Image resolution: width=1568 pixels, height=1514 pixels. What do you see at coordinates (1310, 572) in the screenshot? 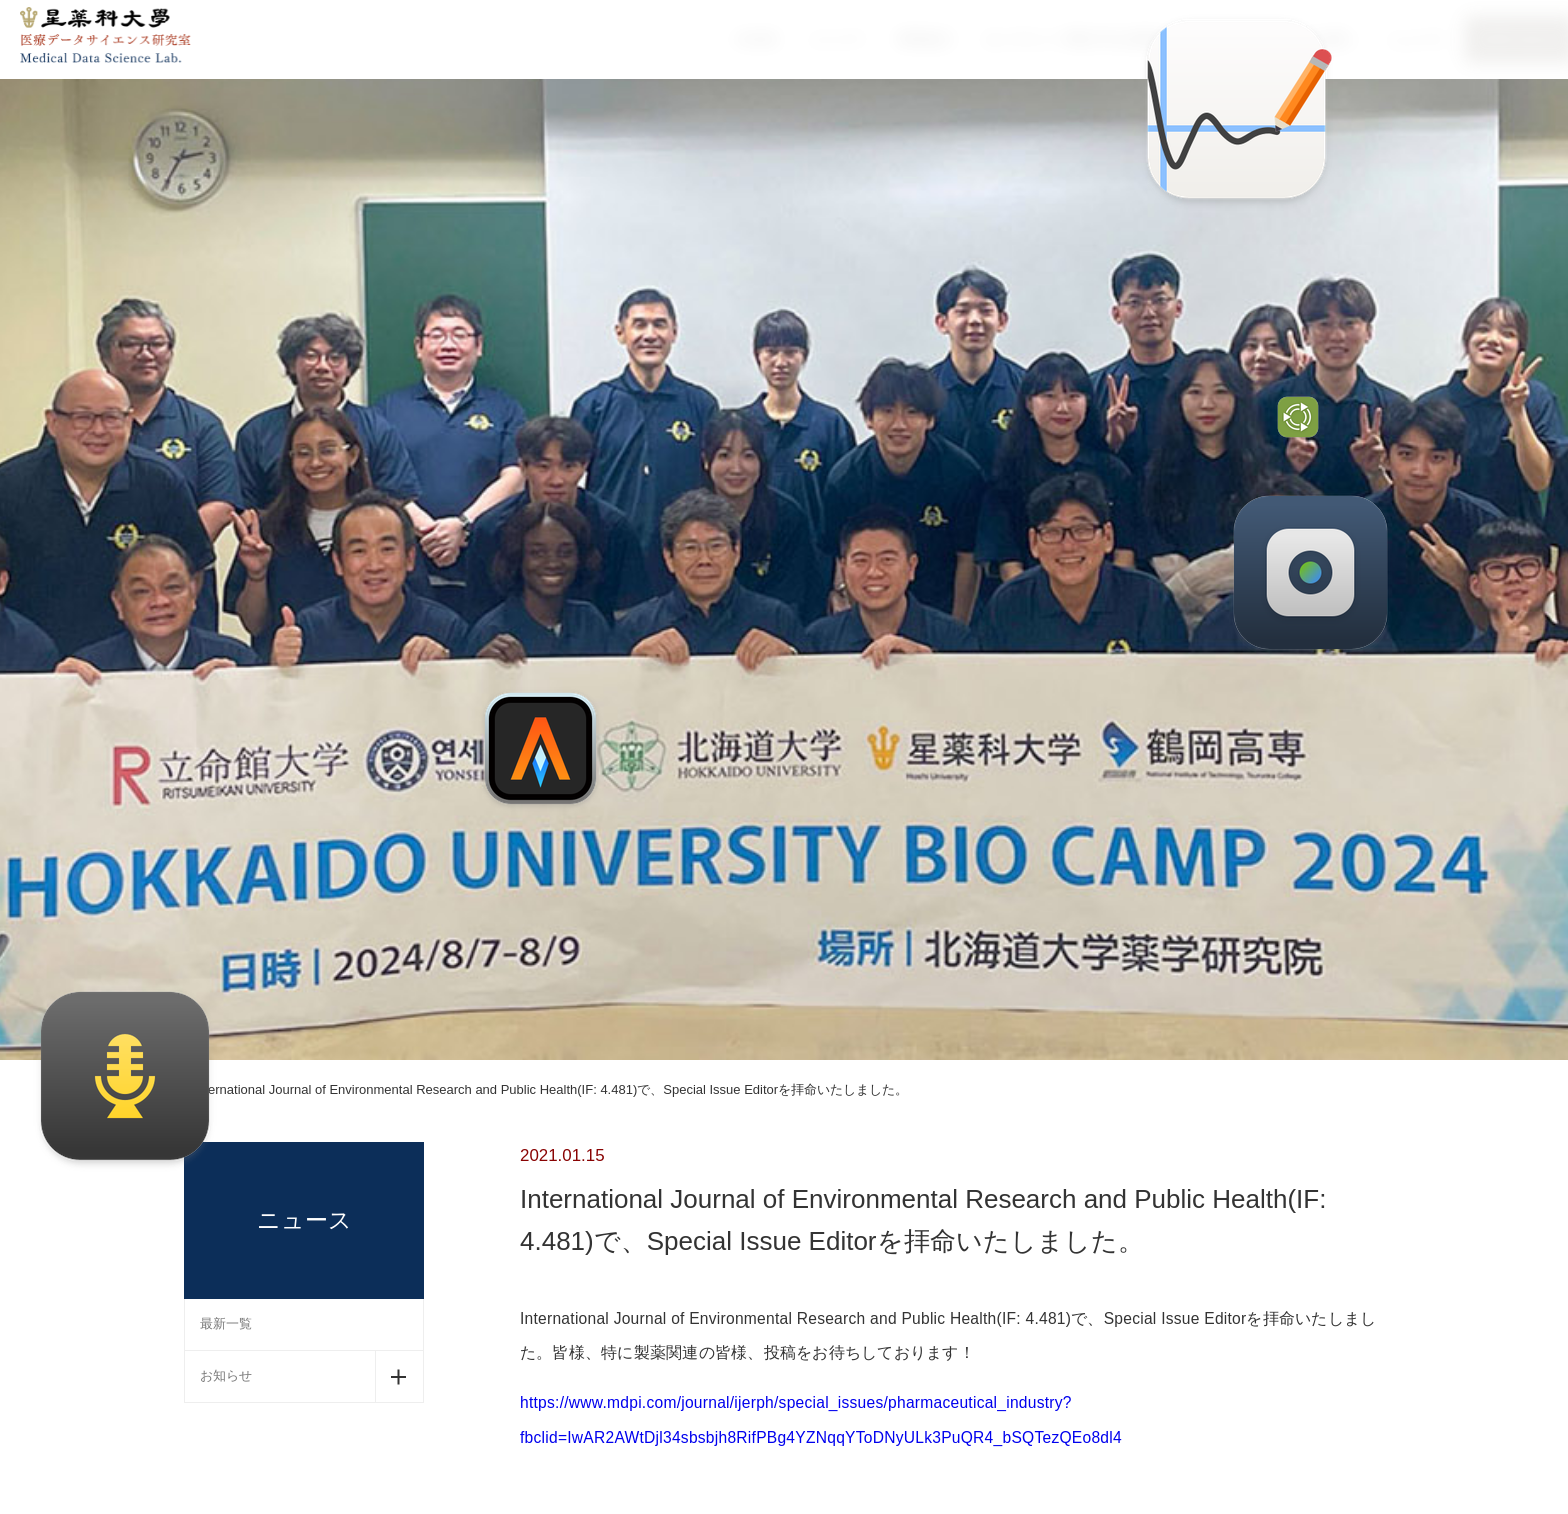
I see `open fondo wallpaper app` at bounding box center [1310, 572].